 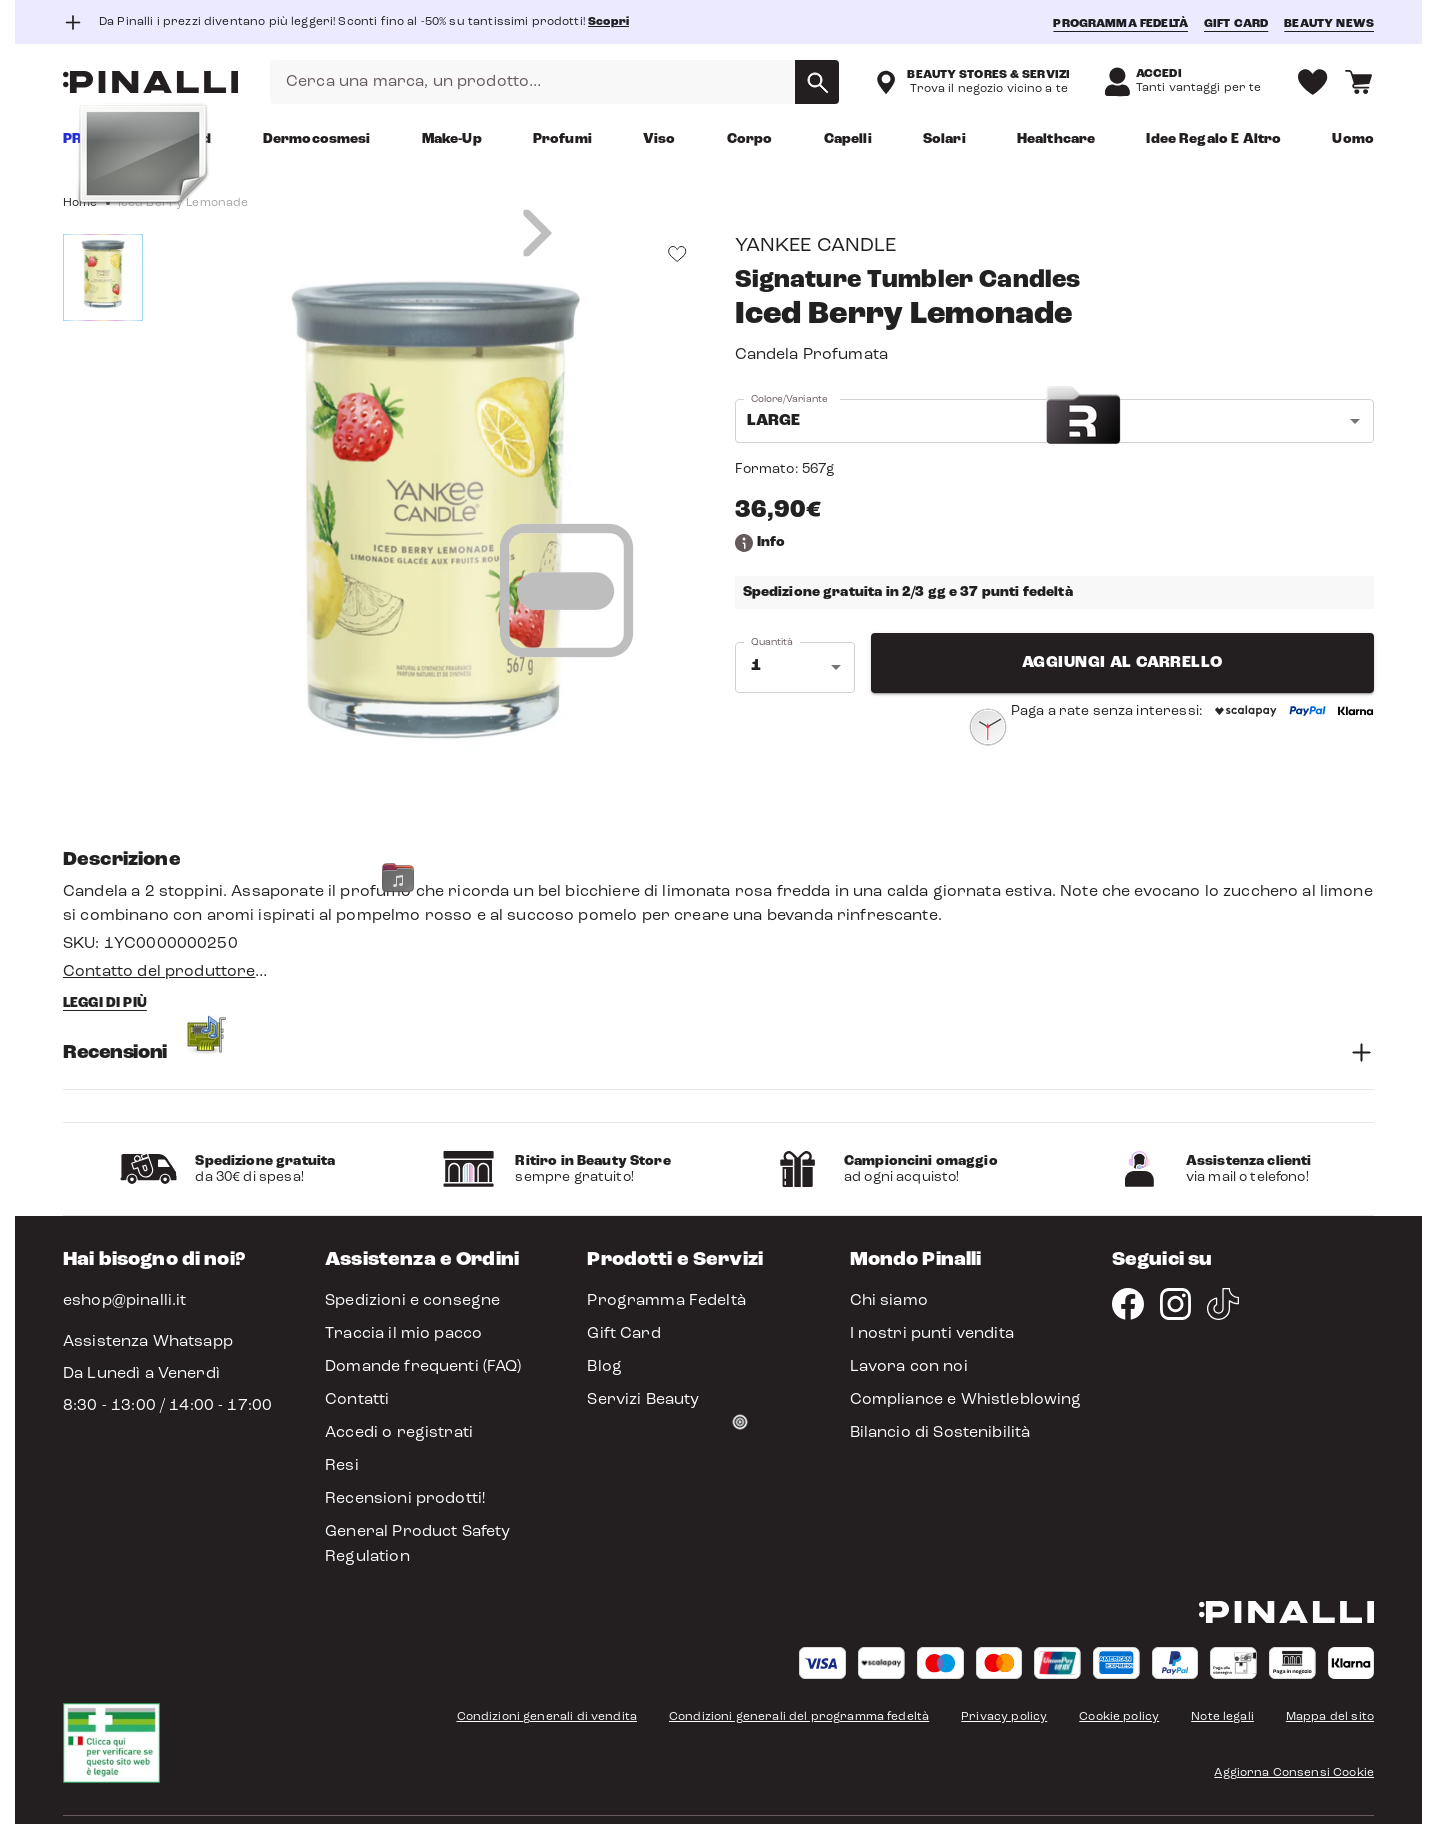 What do you see at coordinates (740, 1422) in the screenshot?
I see `view file properties and settings` at bounding box center [740, 1422].